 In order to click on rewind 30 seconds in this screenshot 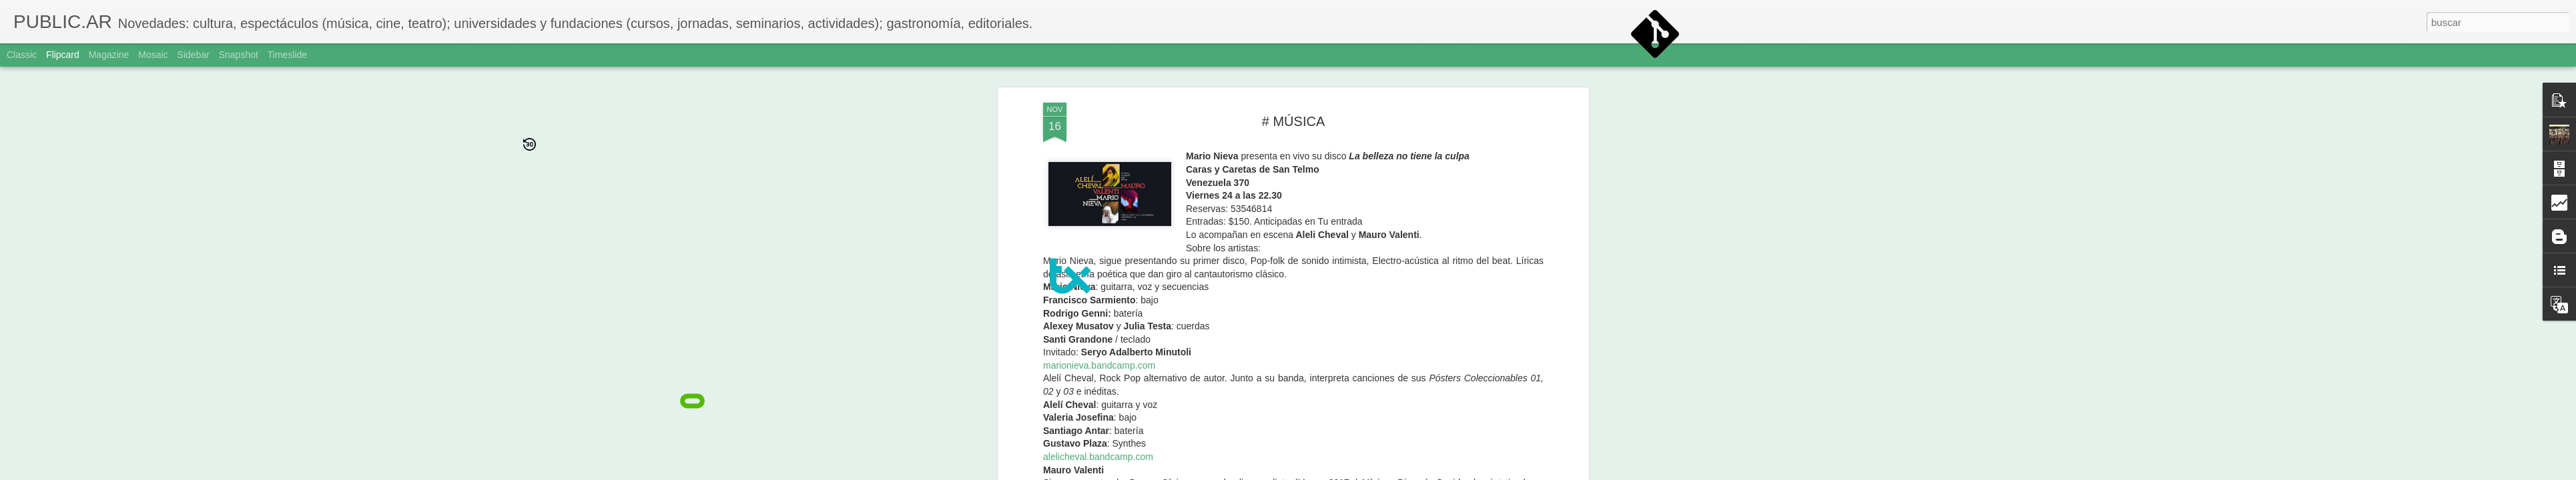, I will do `click(529, 144)`.